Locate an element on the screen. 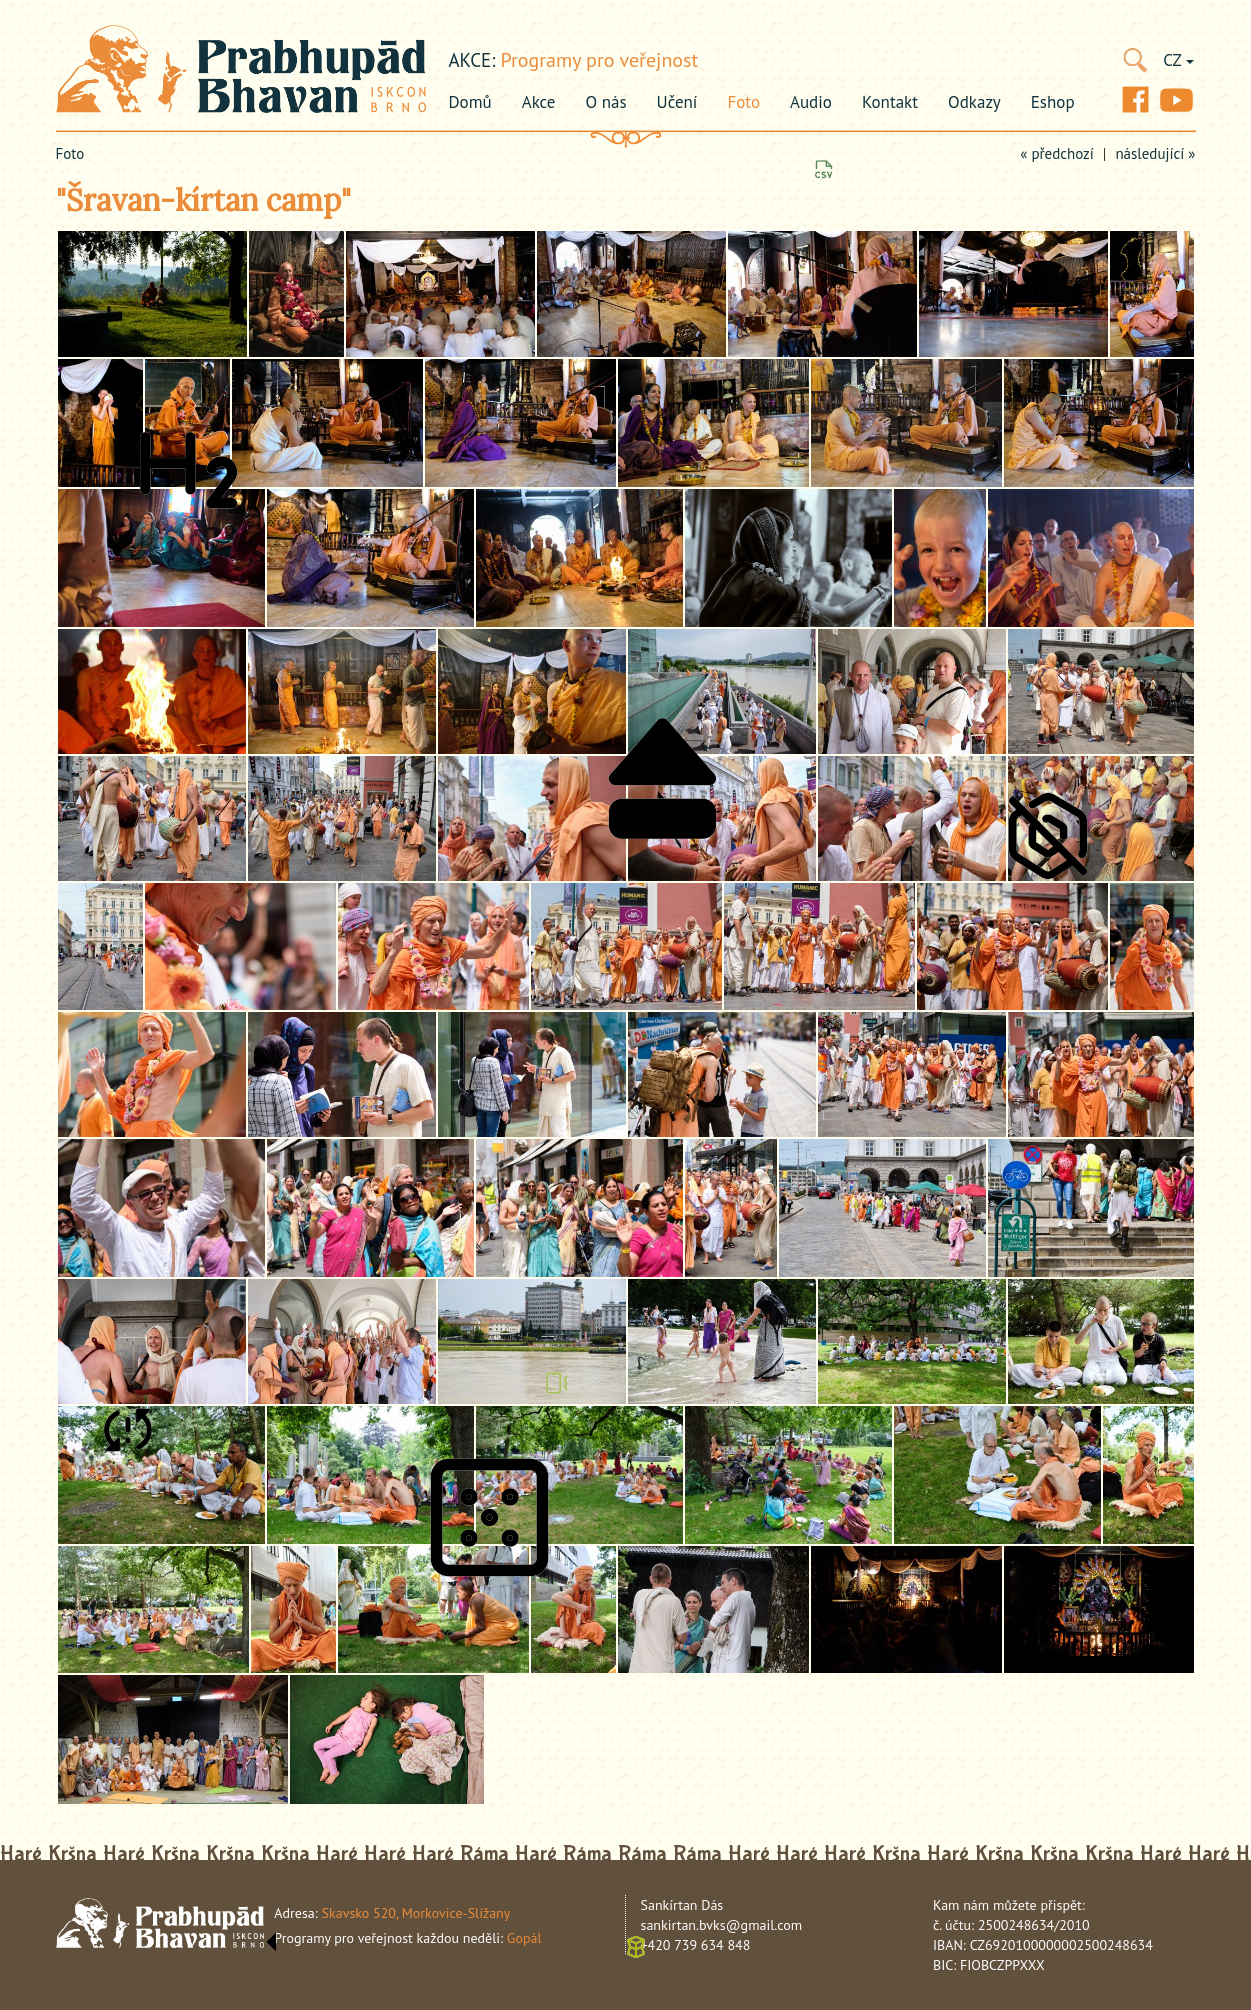 This screenshot has width=1251, height=2010. view 3D object or model is located at coordinates (636, 1947).